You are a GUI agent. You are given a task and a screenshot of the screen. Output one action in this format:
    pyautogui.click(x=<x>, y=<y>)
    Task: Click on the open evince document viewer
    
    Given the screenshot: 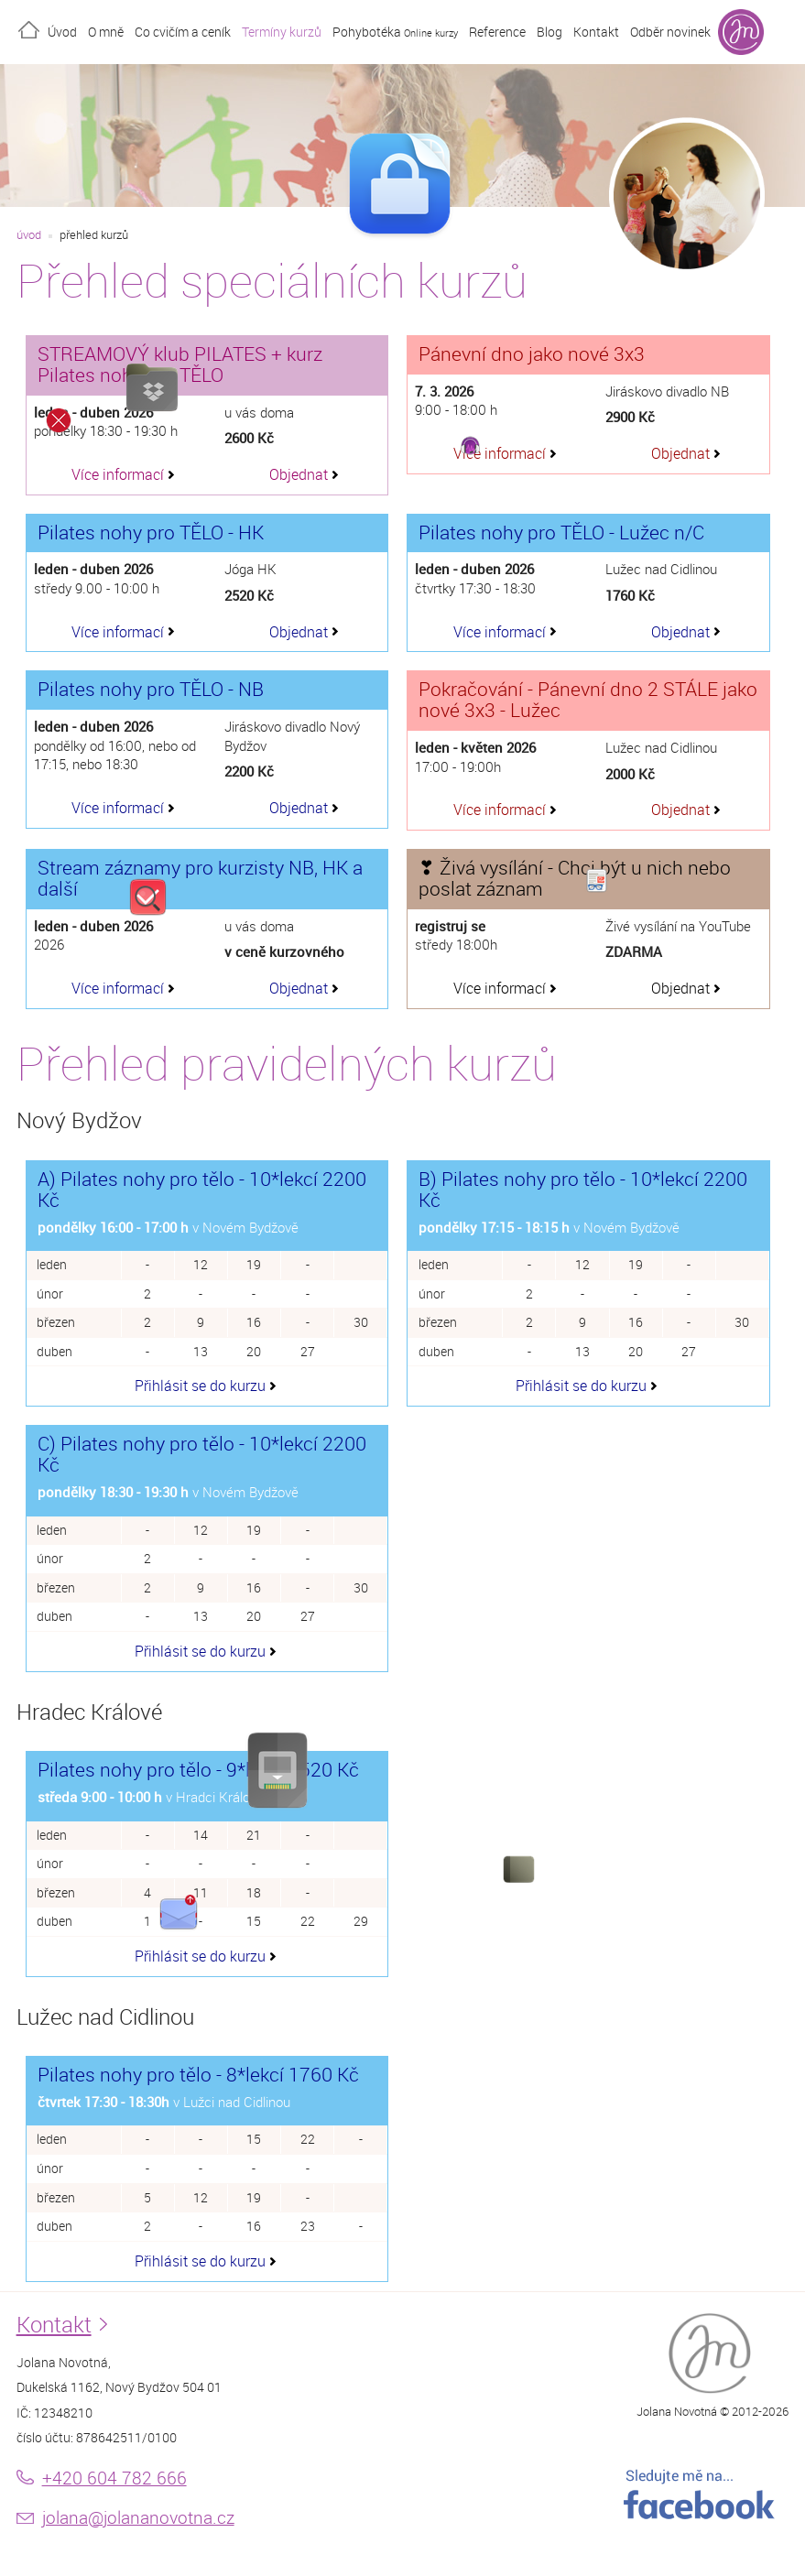 What is the action you would take?
    pyautogui.click(x=596, y=880)
    